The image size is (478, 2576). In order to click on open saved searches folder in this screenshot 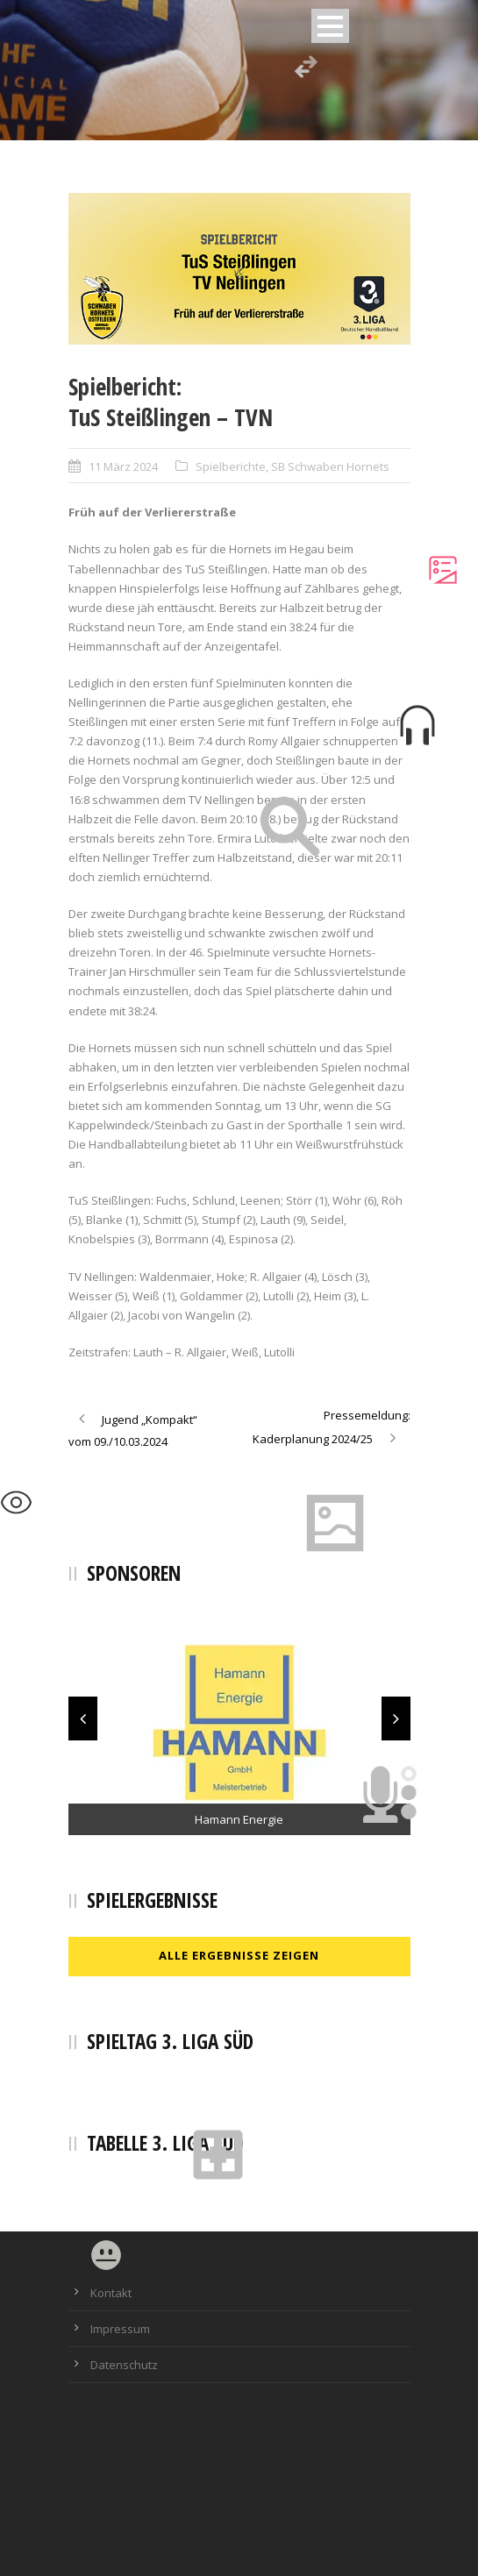, I will do `click(289, 826)`.